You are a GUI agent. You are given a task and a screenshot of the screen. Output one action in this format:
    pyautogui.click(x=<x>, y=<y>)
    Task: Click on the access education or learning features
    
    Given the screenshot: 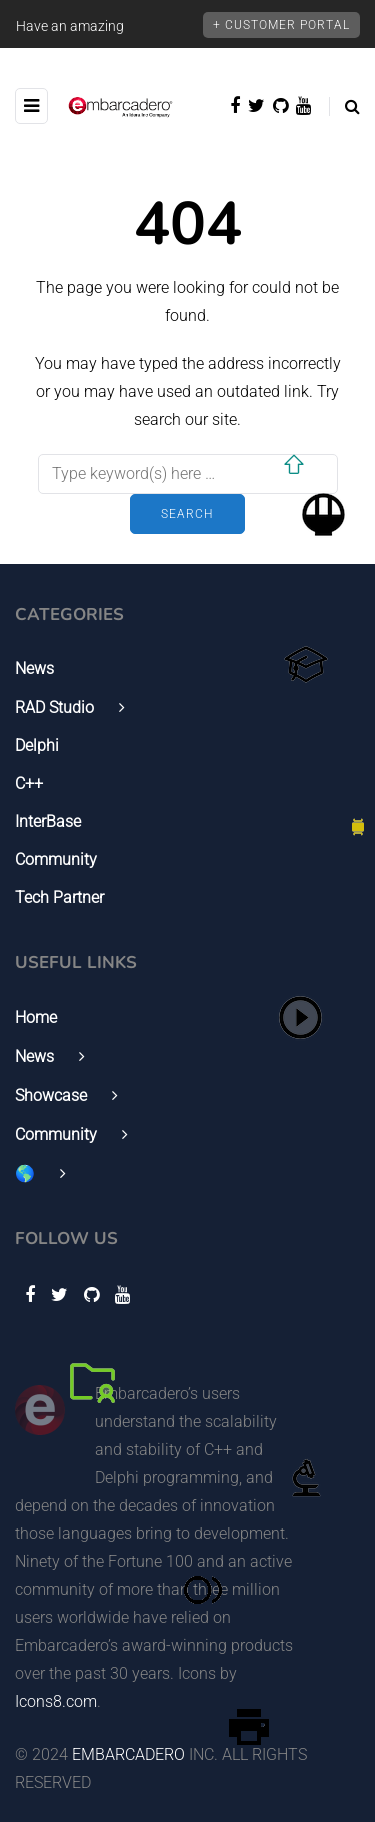 What is the action you would take?
    pyautogui.click(x=306, y=664)
    